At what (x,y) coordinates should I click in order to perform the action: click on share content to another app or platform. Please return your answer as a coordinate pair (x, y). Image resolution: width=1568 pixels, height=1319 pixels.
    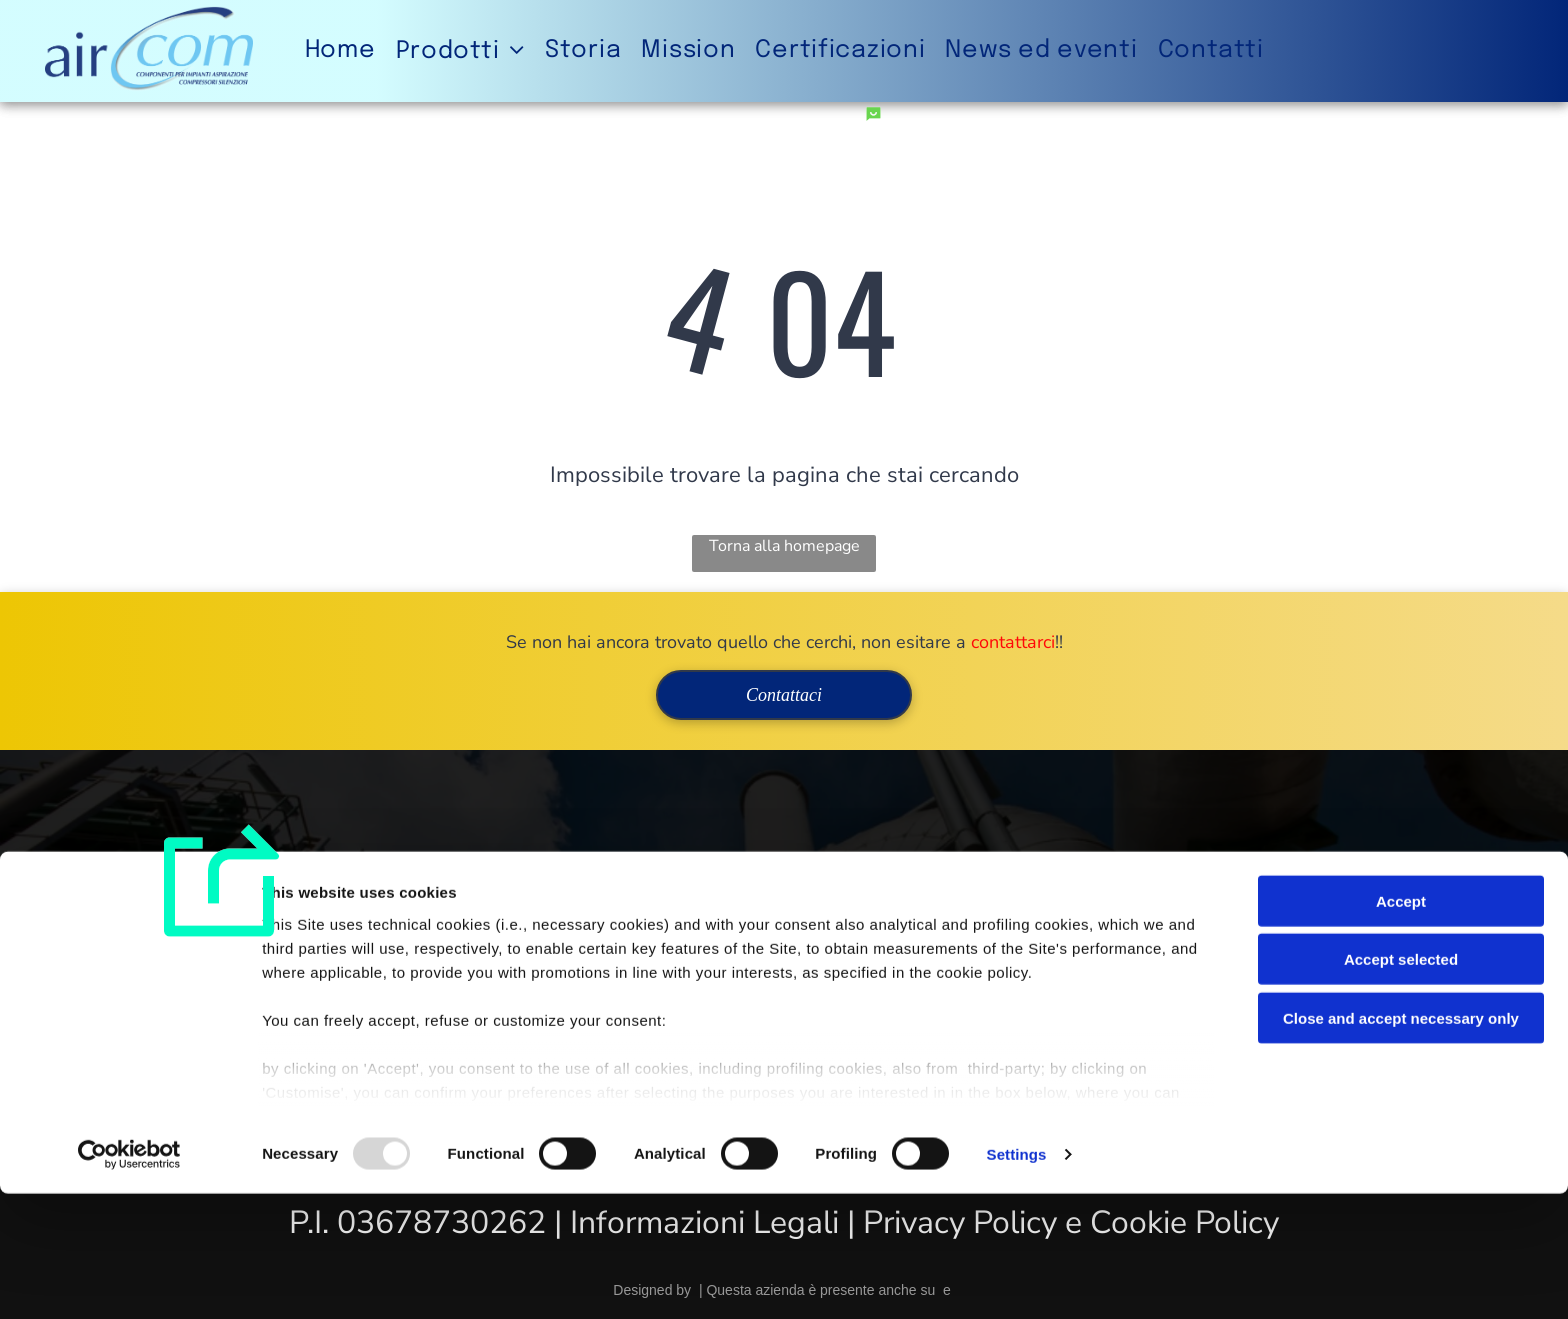
    Looking at the image, I should click on (219, 887).